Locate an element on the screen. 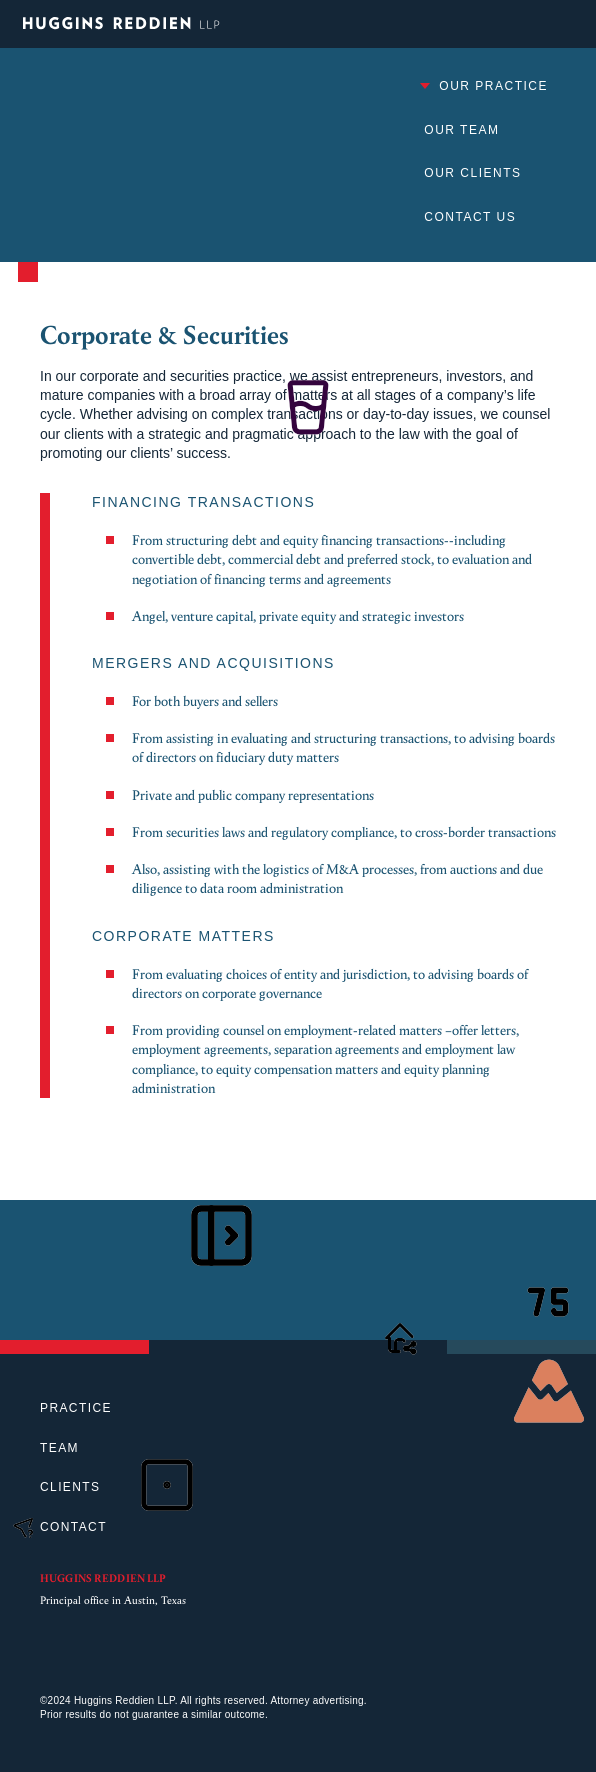 This screenshot has width=596, height=1772. expand the left sidebar is located at coordinates (221, 1235).